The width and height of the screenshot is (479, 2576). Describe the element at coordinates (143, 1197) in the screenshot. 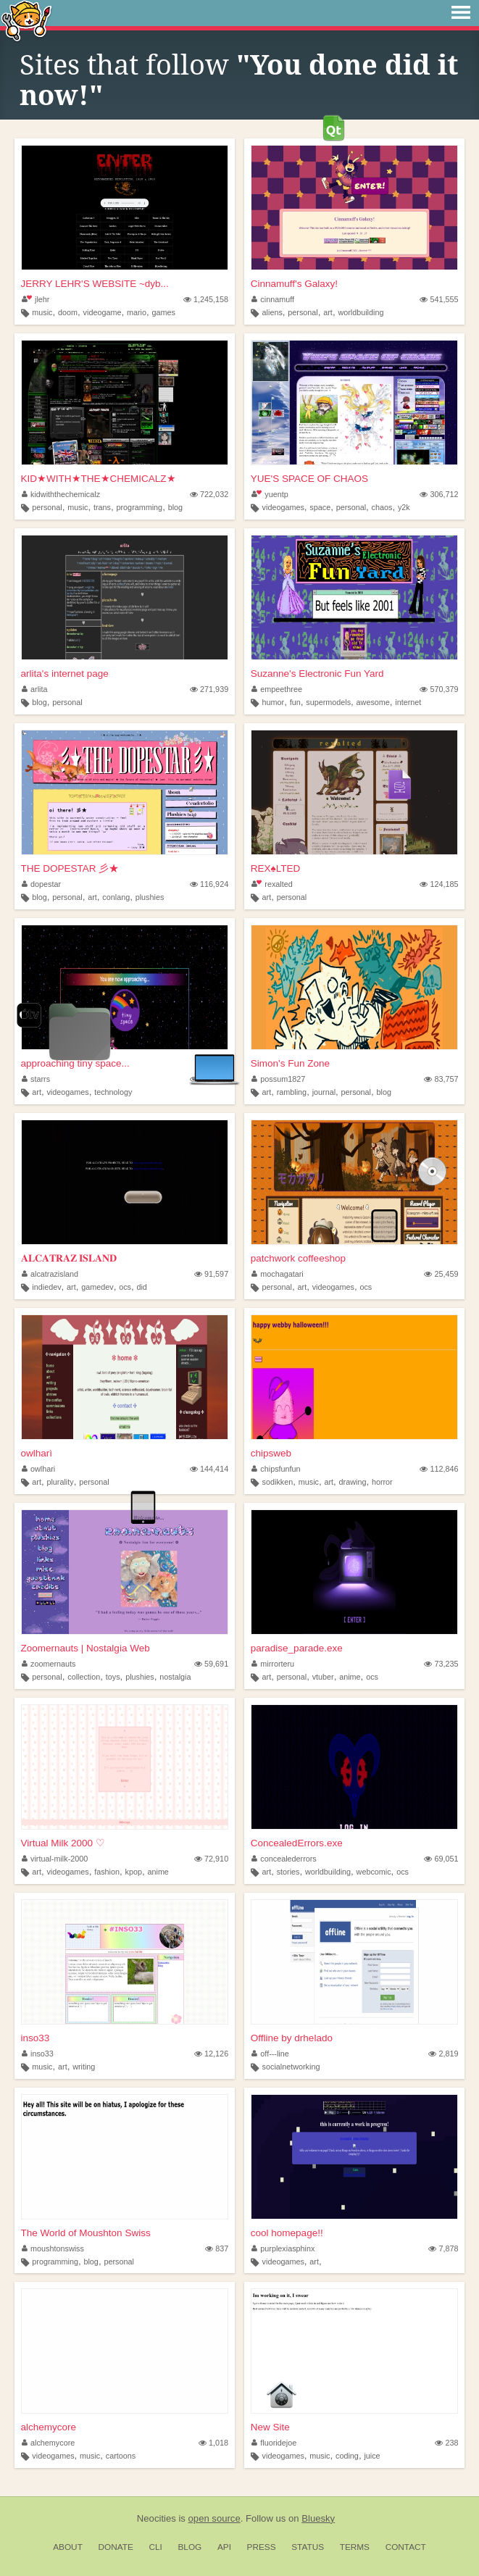

I see `beats pill speaker in champagne color` at that location.